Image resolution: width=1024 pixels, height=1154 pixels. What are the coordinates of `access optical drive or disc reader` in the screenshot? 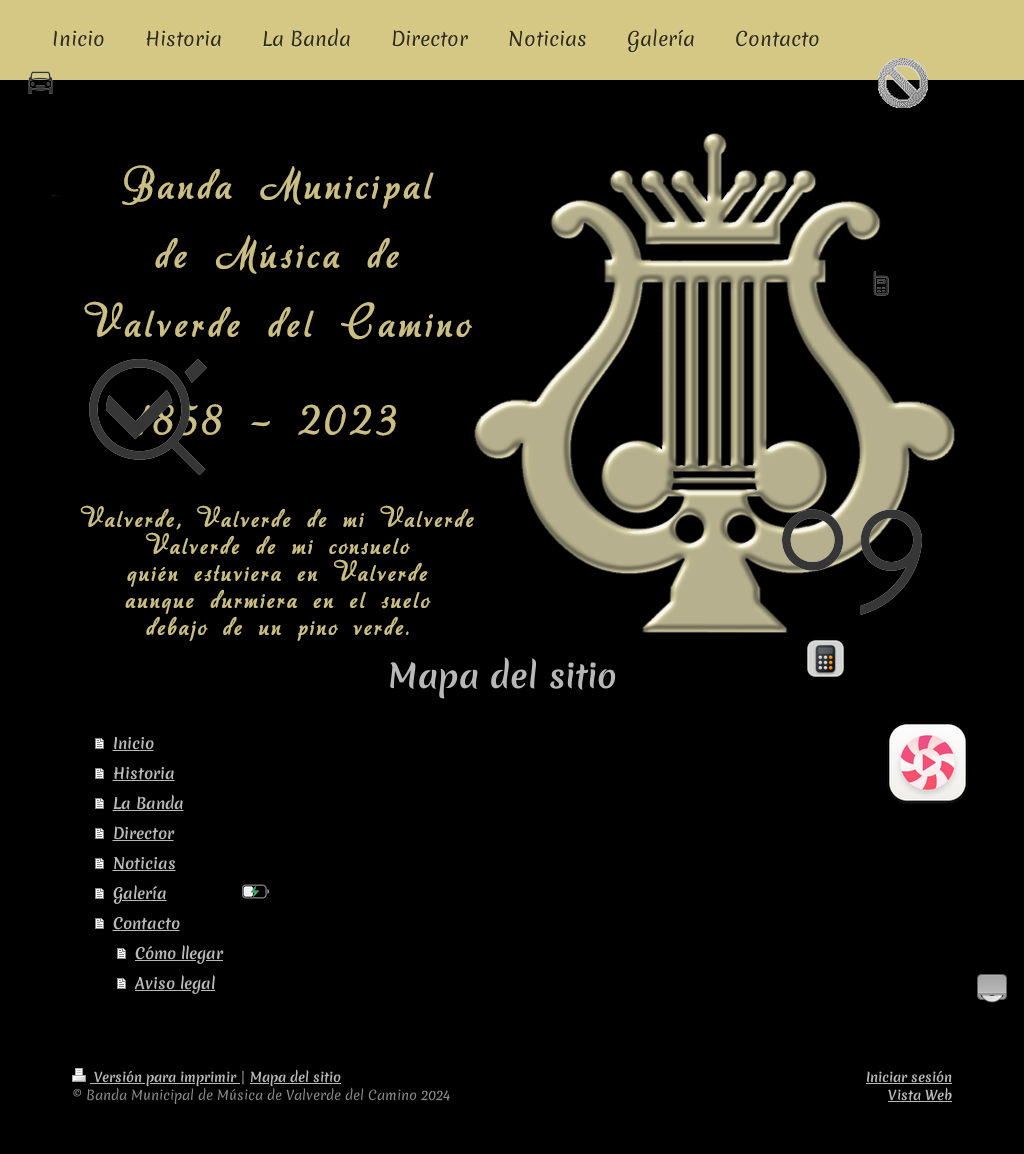 It's located at (992, 987).